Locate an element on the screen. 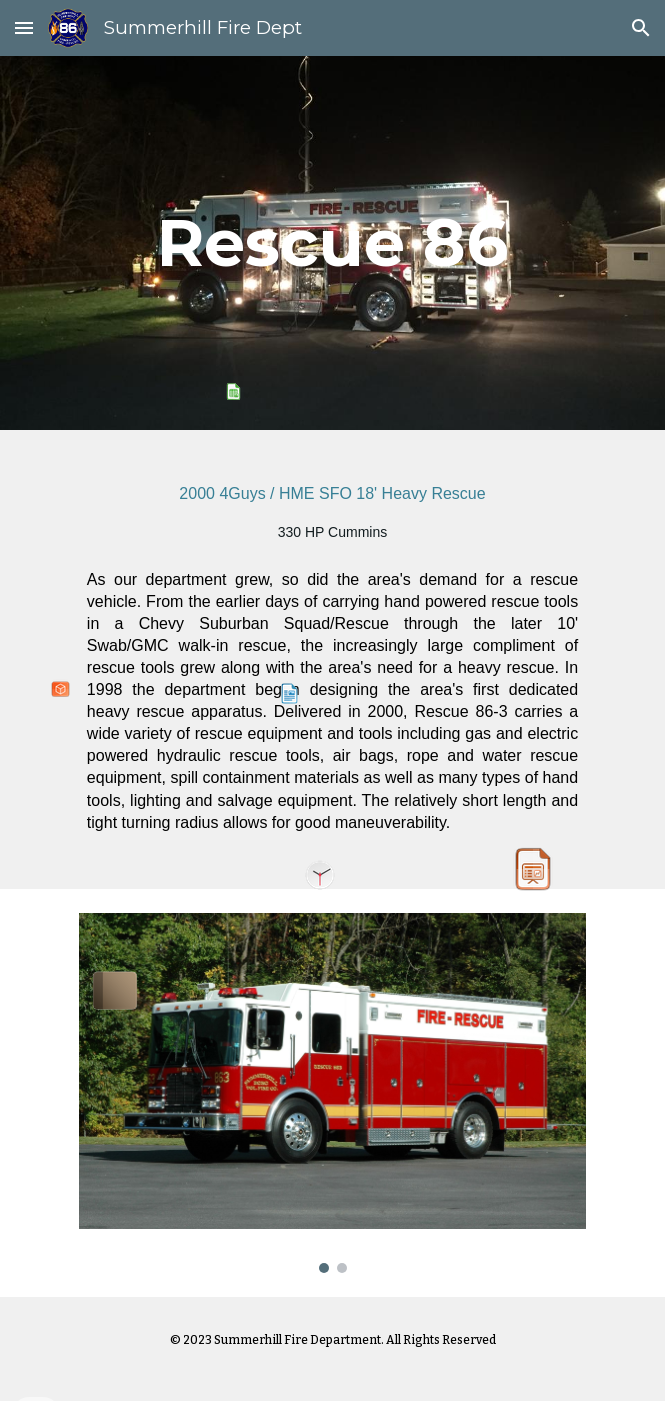 The image size is (665, 1401). open a 3D model file in OBJ format is located at coordinates (60, 688).